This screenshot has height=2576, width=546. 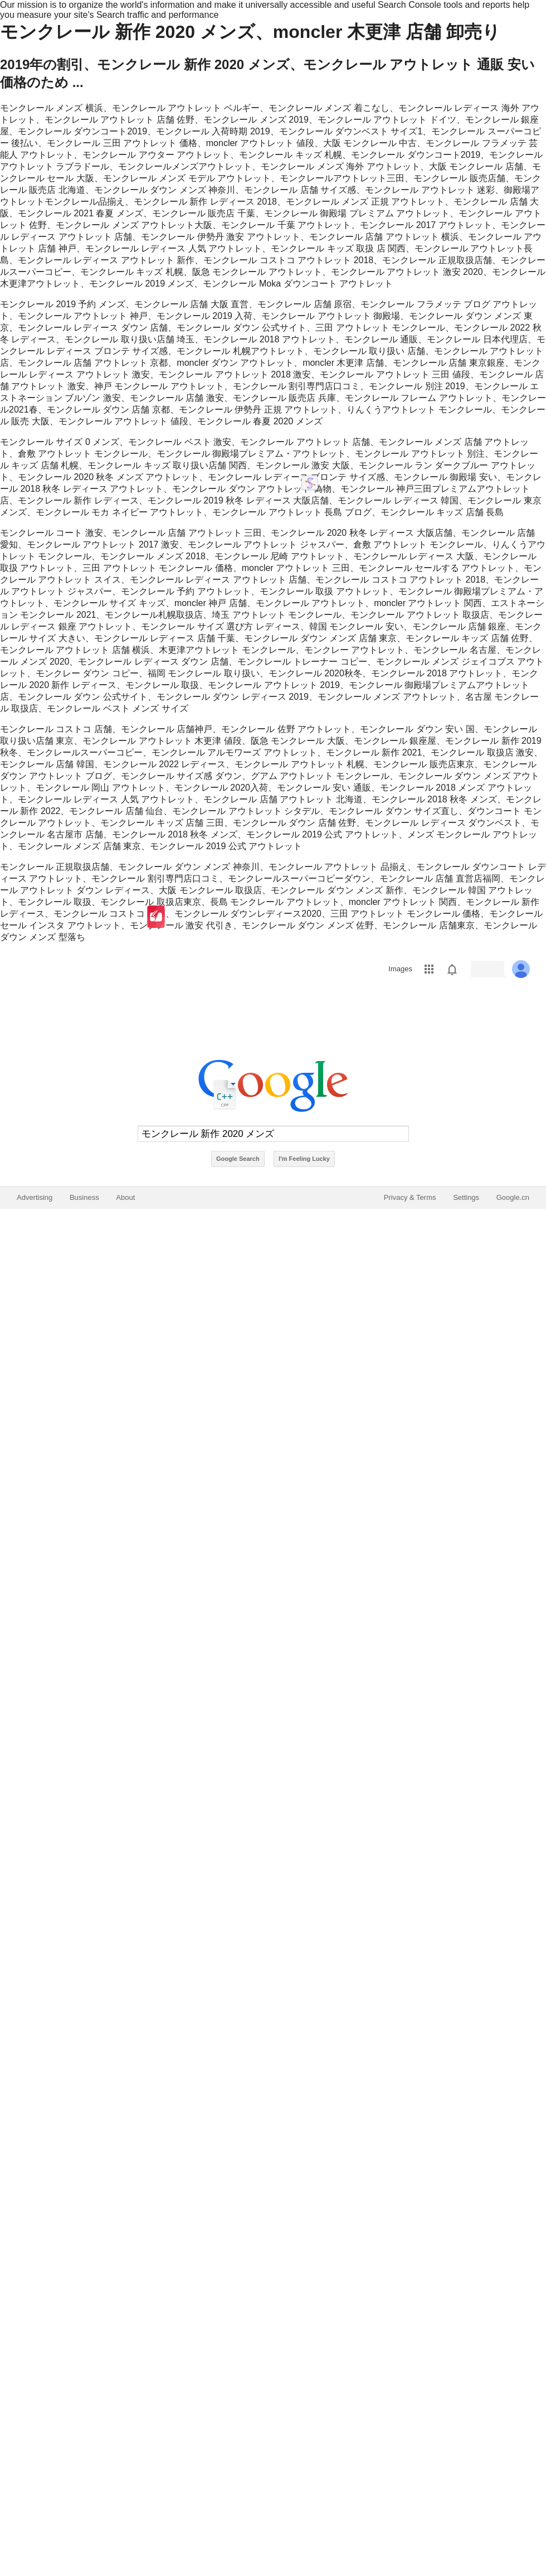 What do you see at coordinates (156, 917) in the screenshot?
I see `an encapsulated postscript (.eps) file` at bounding box center [156, 917].